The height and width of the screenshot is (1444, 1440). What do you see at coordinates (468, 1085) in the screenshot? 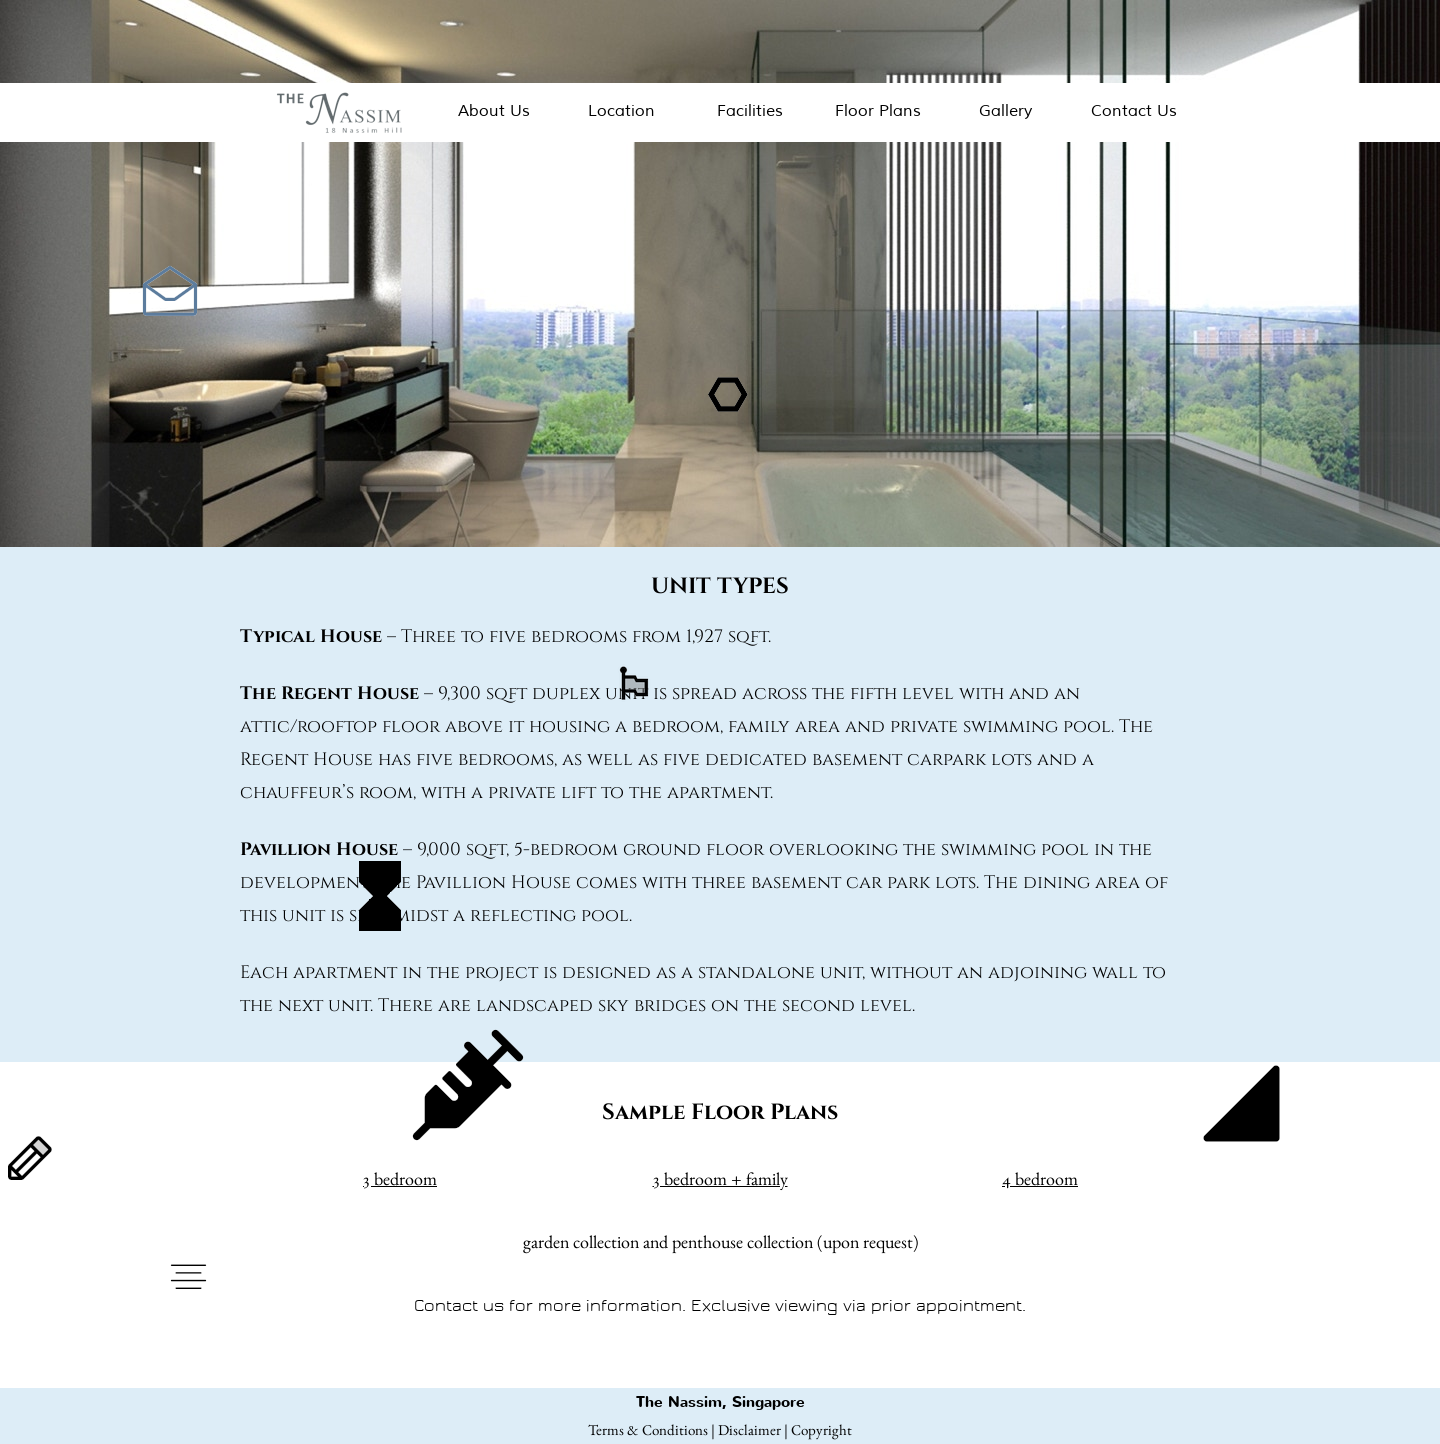
I see `access vaccination or medical records` at bounding box center [468, 1085].